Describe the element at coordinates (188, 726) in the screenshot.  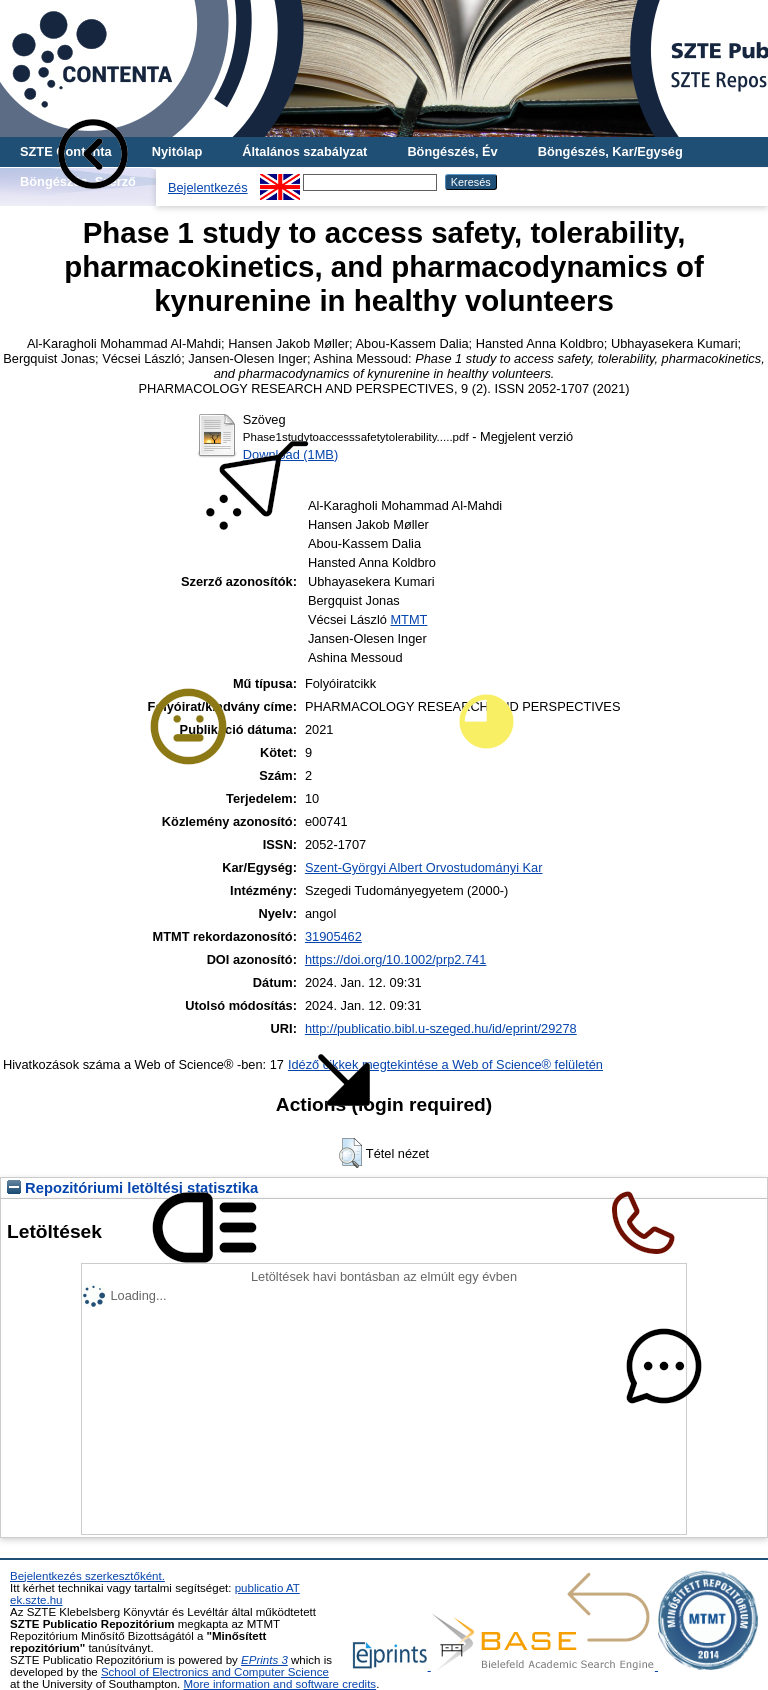
I see `indicates neutral or no reaction` at that location.